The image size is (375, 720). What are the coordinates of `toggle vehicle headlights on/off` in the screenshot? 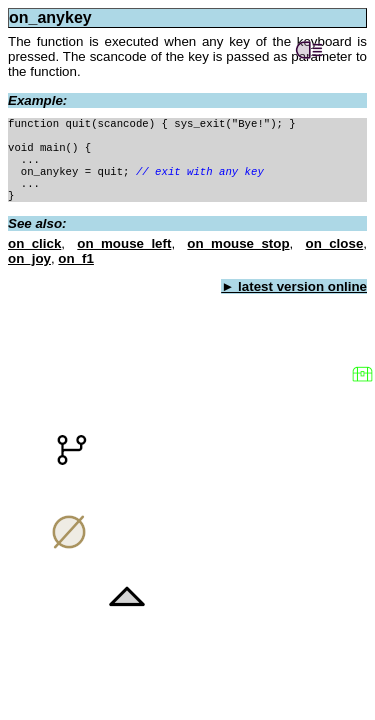 It's located at (309, 50).